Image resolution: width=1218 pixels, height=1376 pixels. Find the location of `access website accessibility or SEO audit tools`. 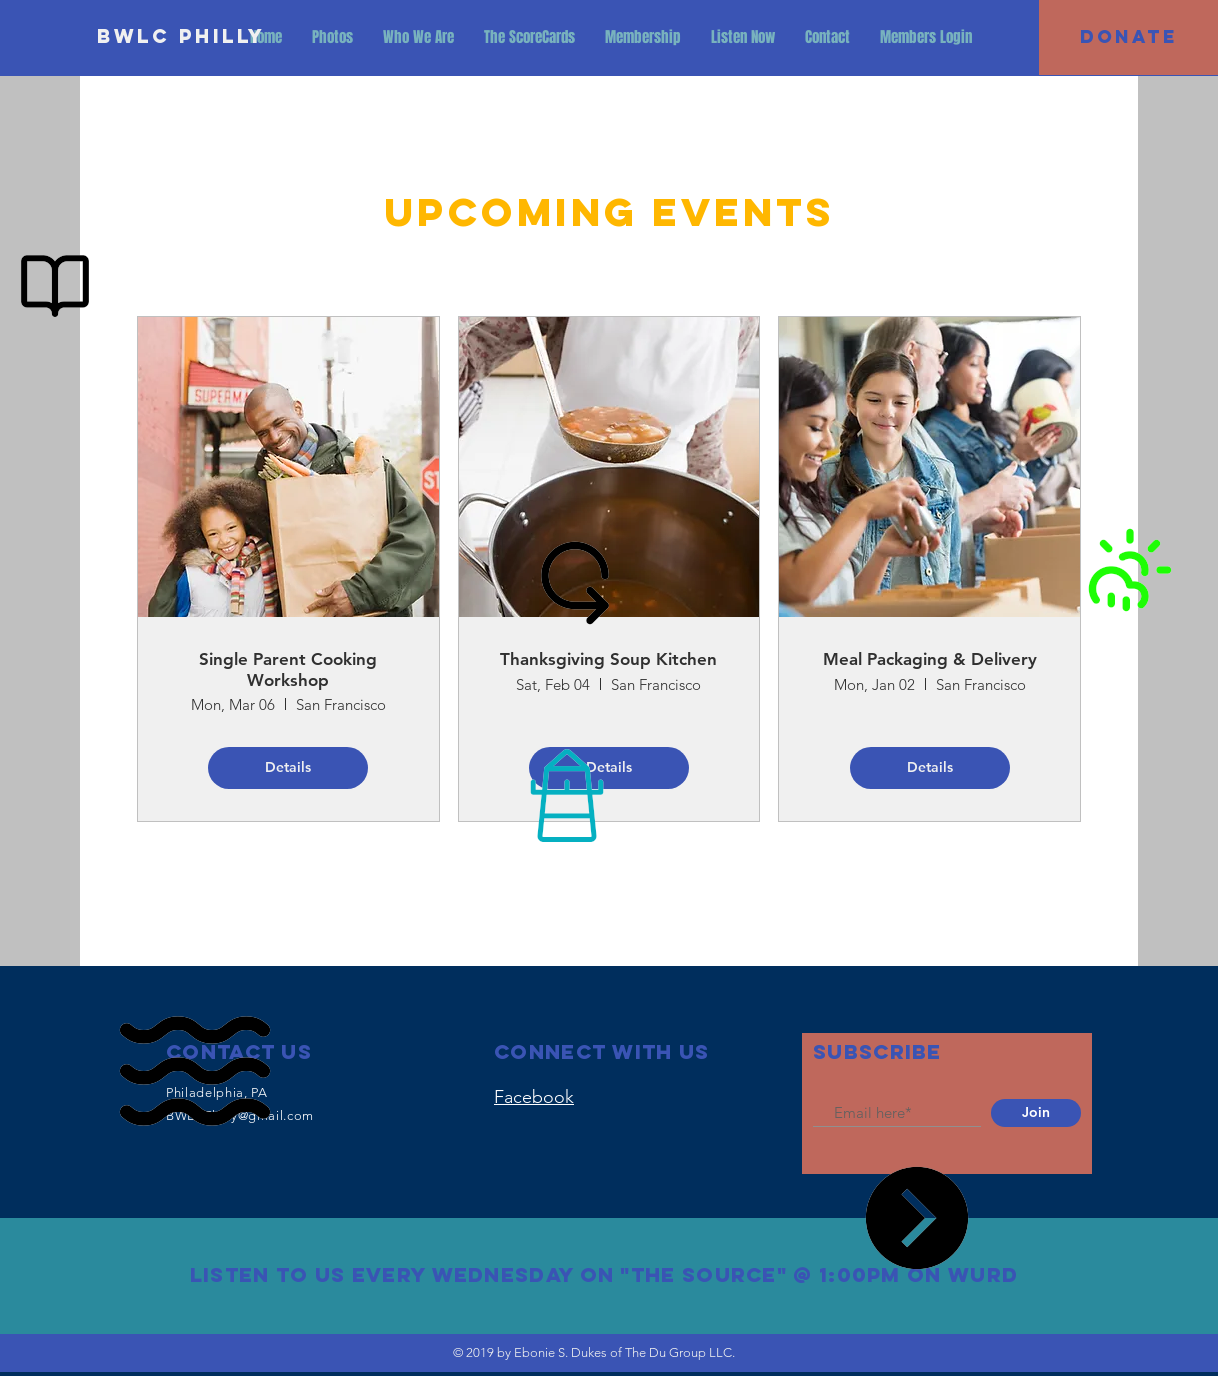

access website accessibility or SEO audit tools is located at coordinates (567, 799).